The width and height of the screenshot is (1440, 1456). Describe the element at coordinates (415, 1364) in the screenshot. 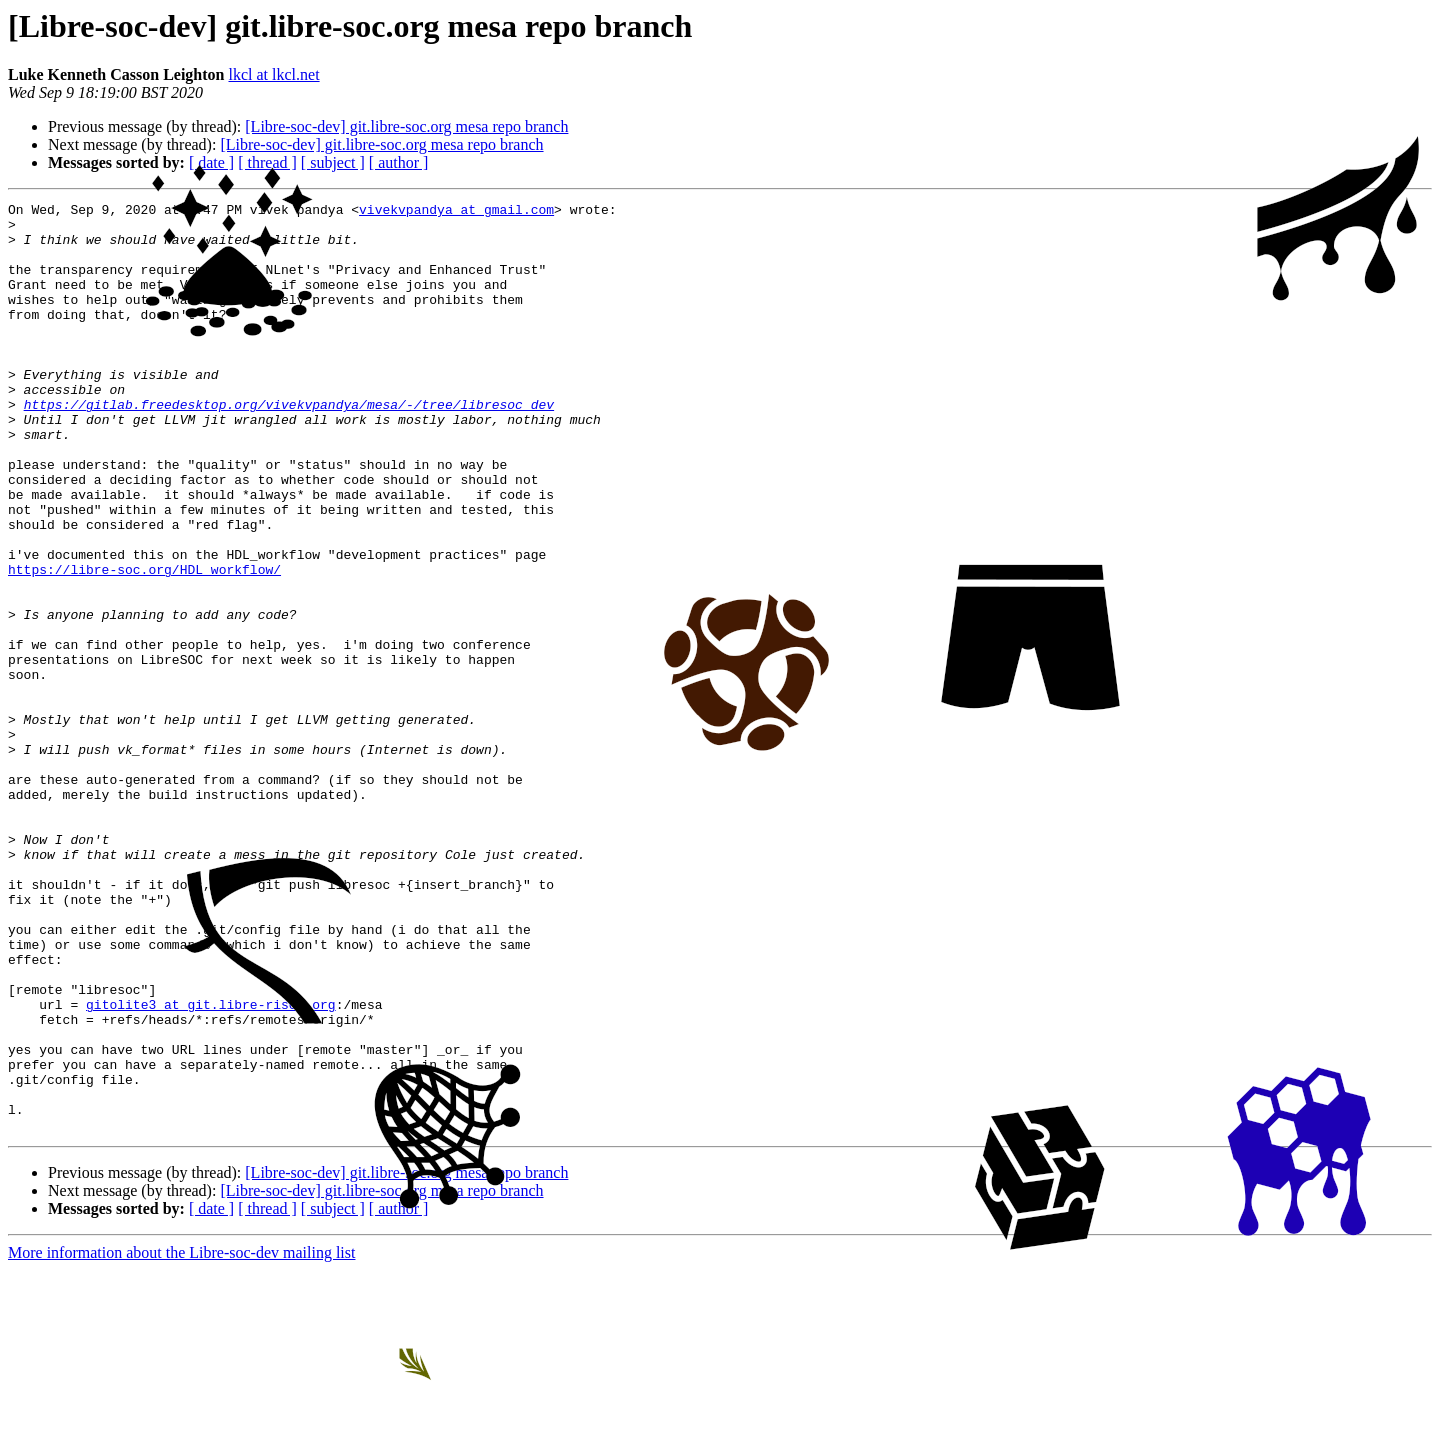

I see `damaged or broken projectile indicator` at that location.